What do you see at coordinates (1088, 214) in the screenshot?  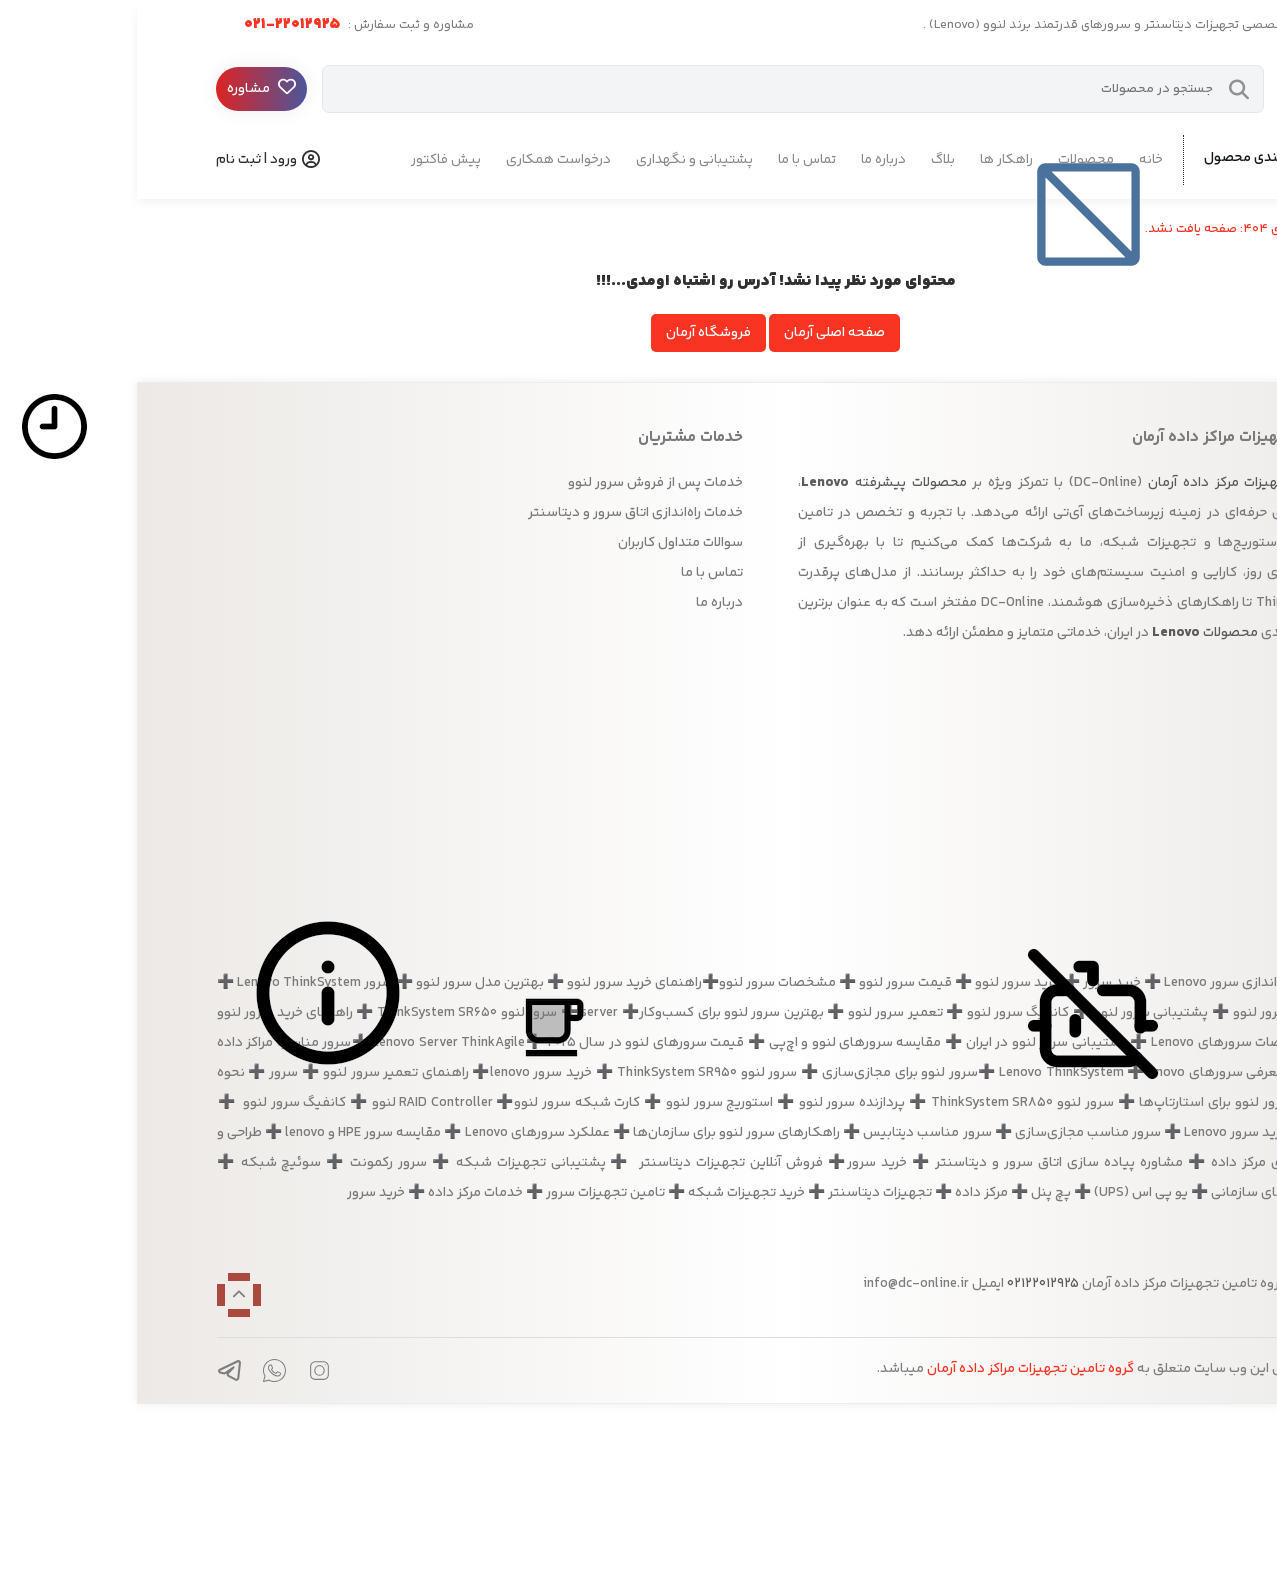 I see `indicates missing or unavailable image content` at bounding box center [1088, 214].